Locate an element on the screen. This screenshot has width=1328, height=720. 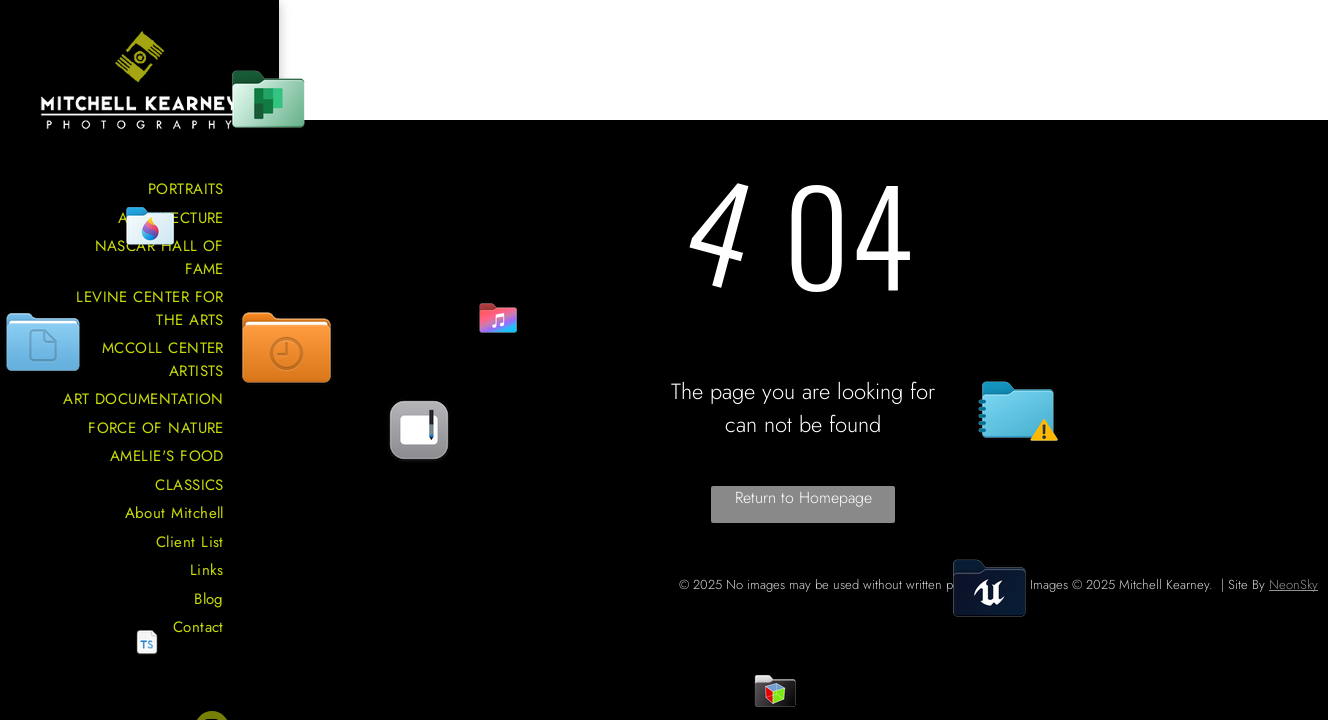
access system log files is located at coordinates (1017, 411).